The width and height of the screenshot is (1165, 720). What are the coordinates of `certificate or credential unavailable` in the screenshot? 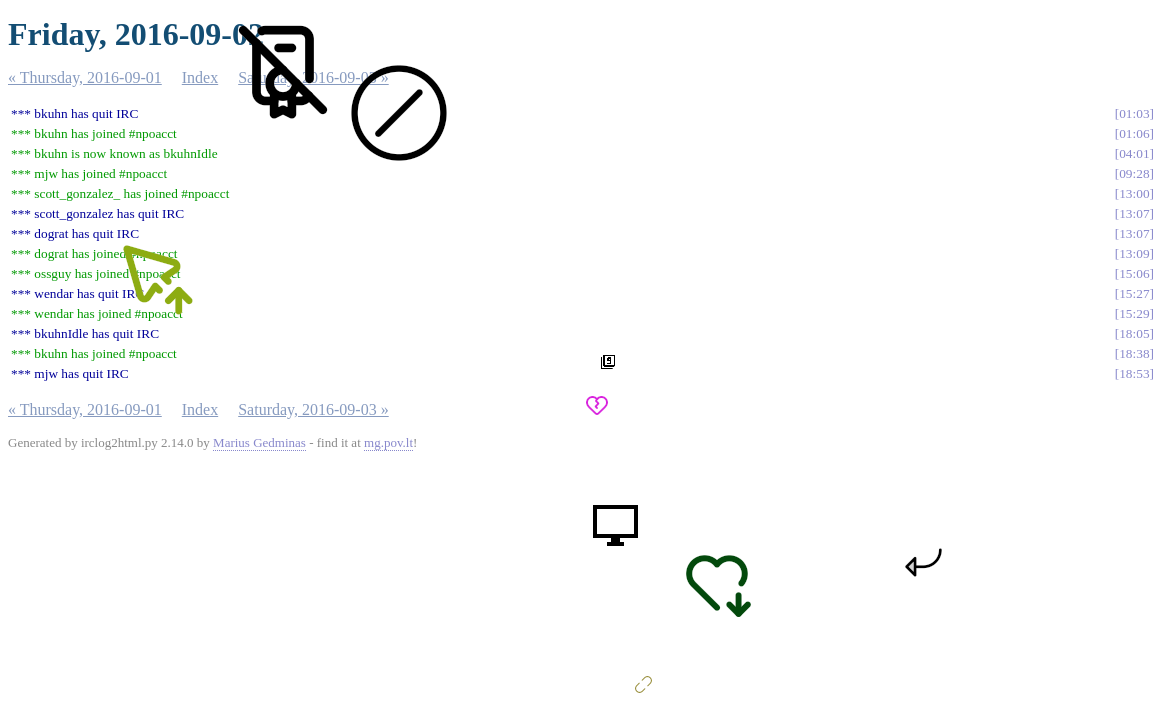 It's located at (283, 70).